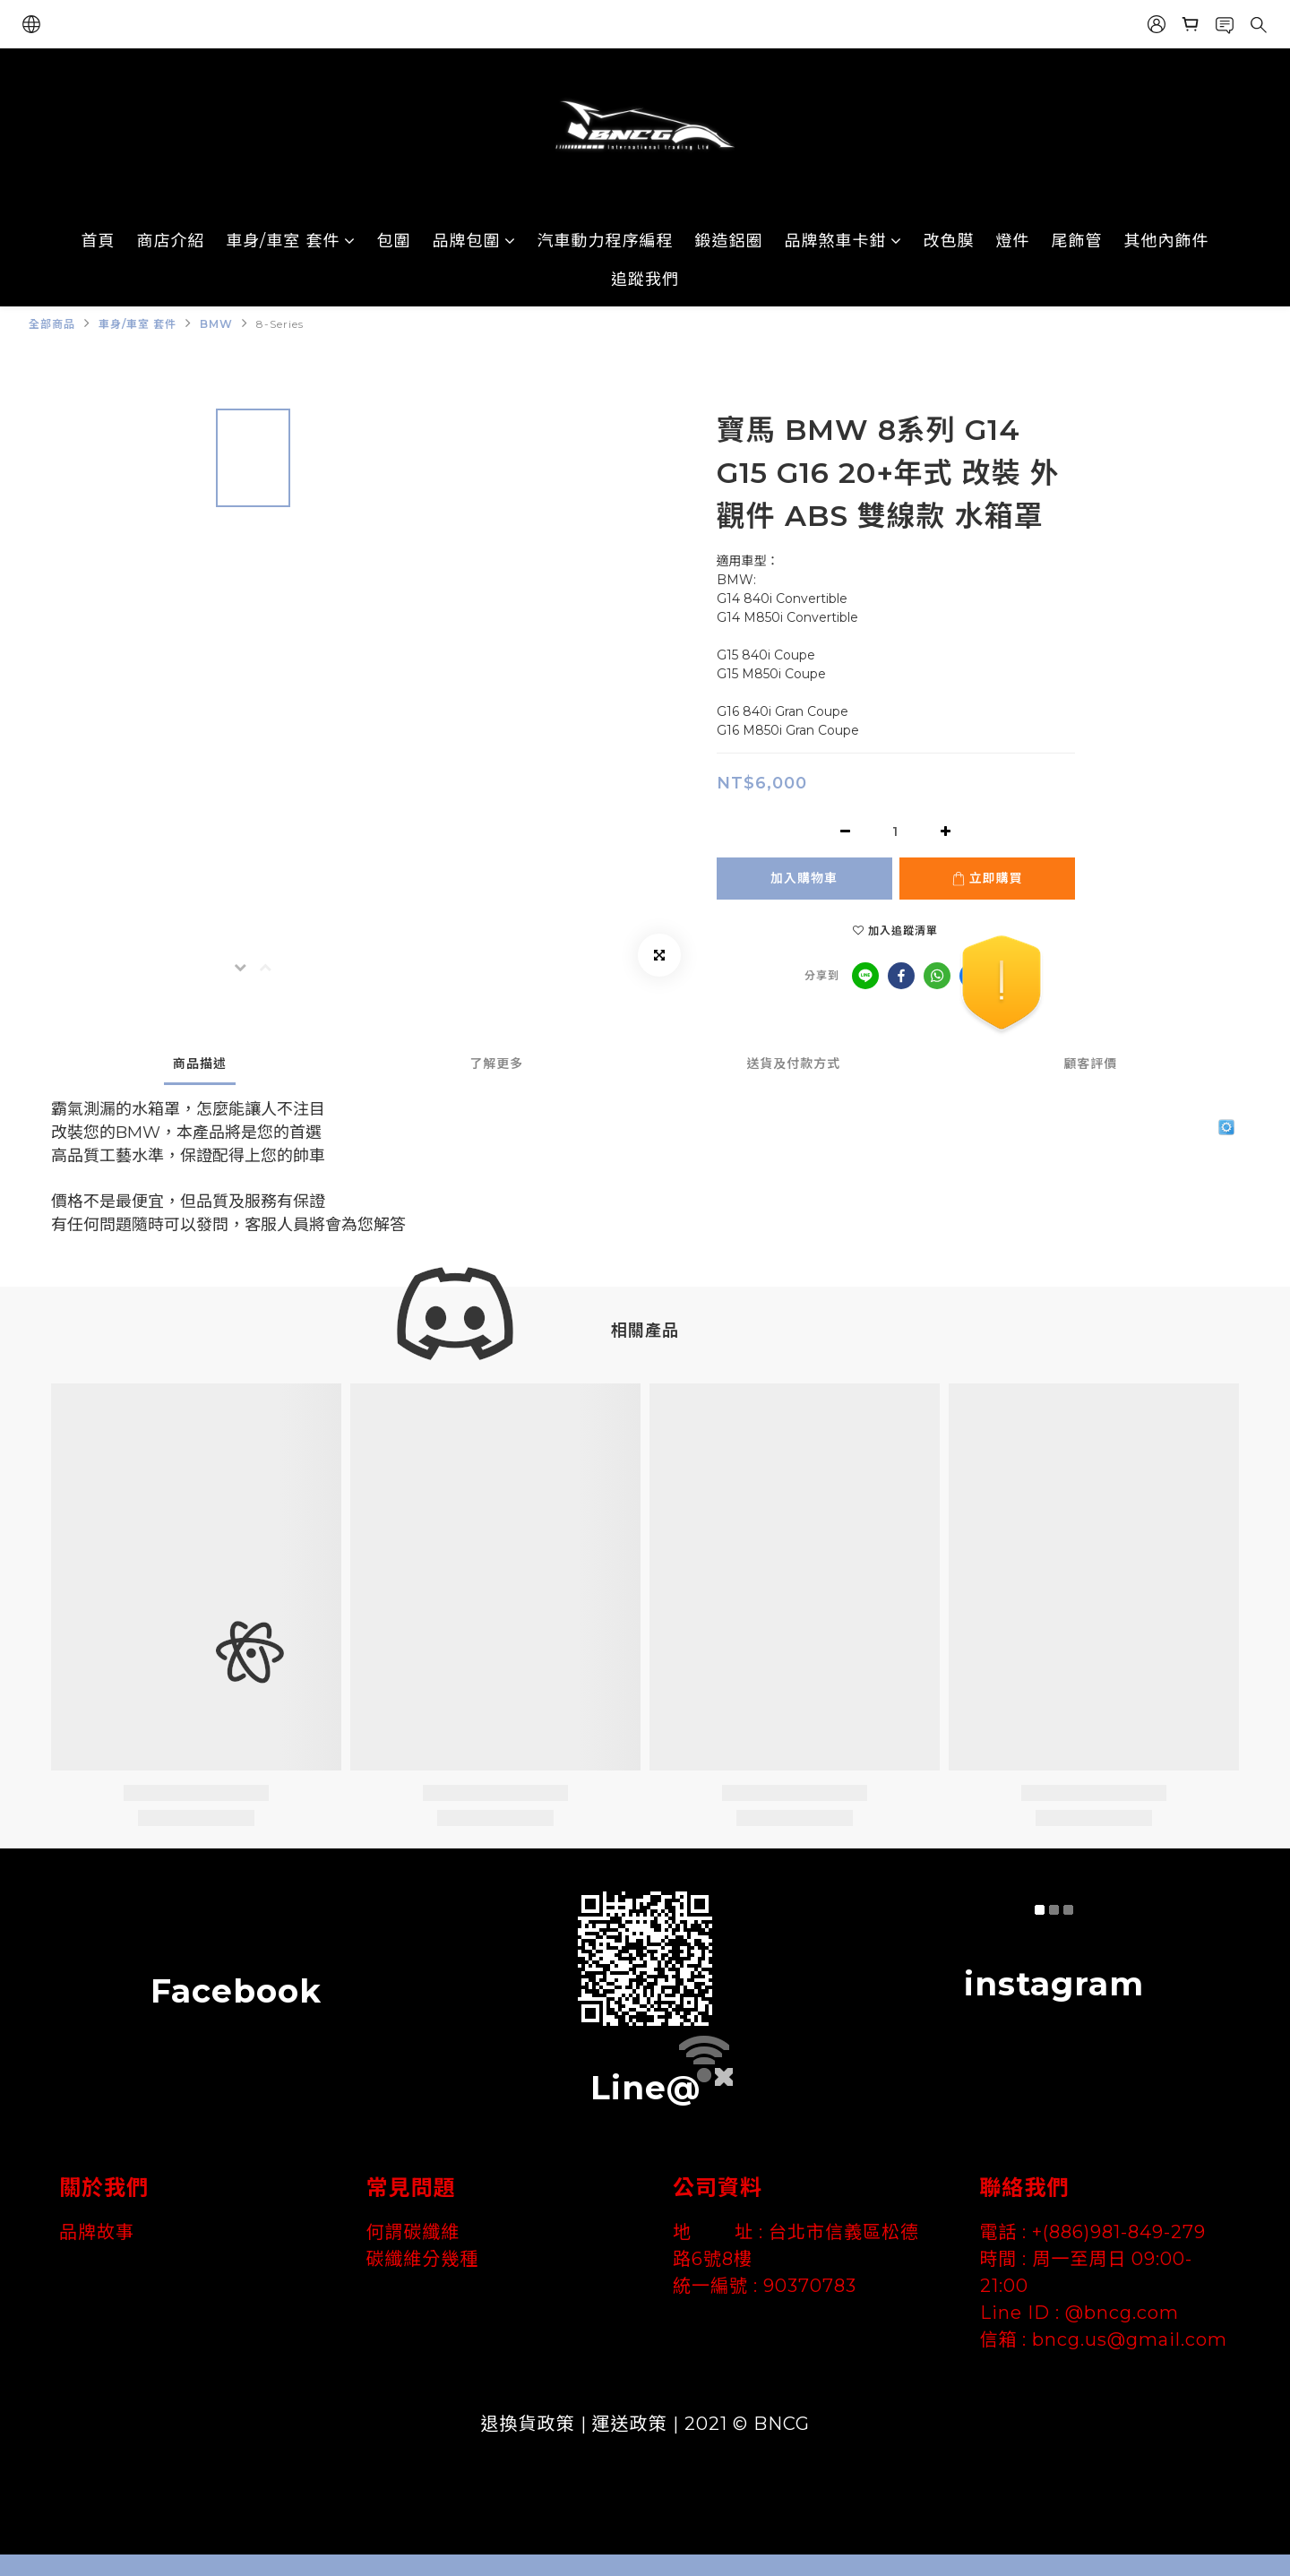 The height and width of the screenshot is (2576, 1290). I want to click on open Atom text editor, so click(250, 1652).